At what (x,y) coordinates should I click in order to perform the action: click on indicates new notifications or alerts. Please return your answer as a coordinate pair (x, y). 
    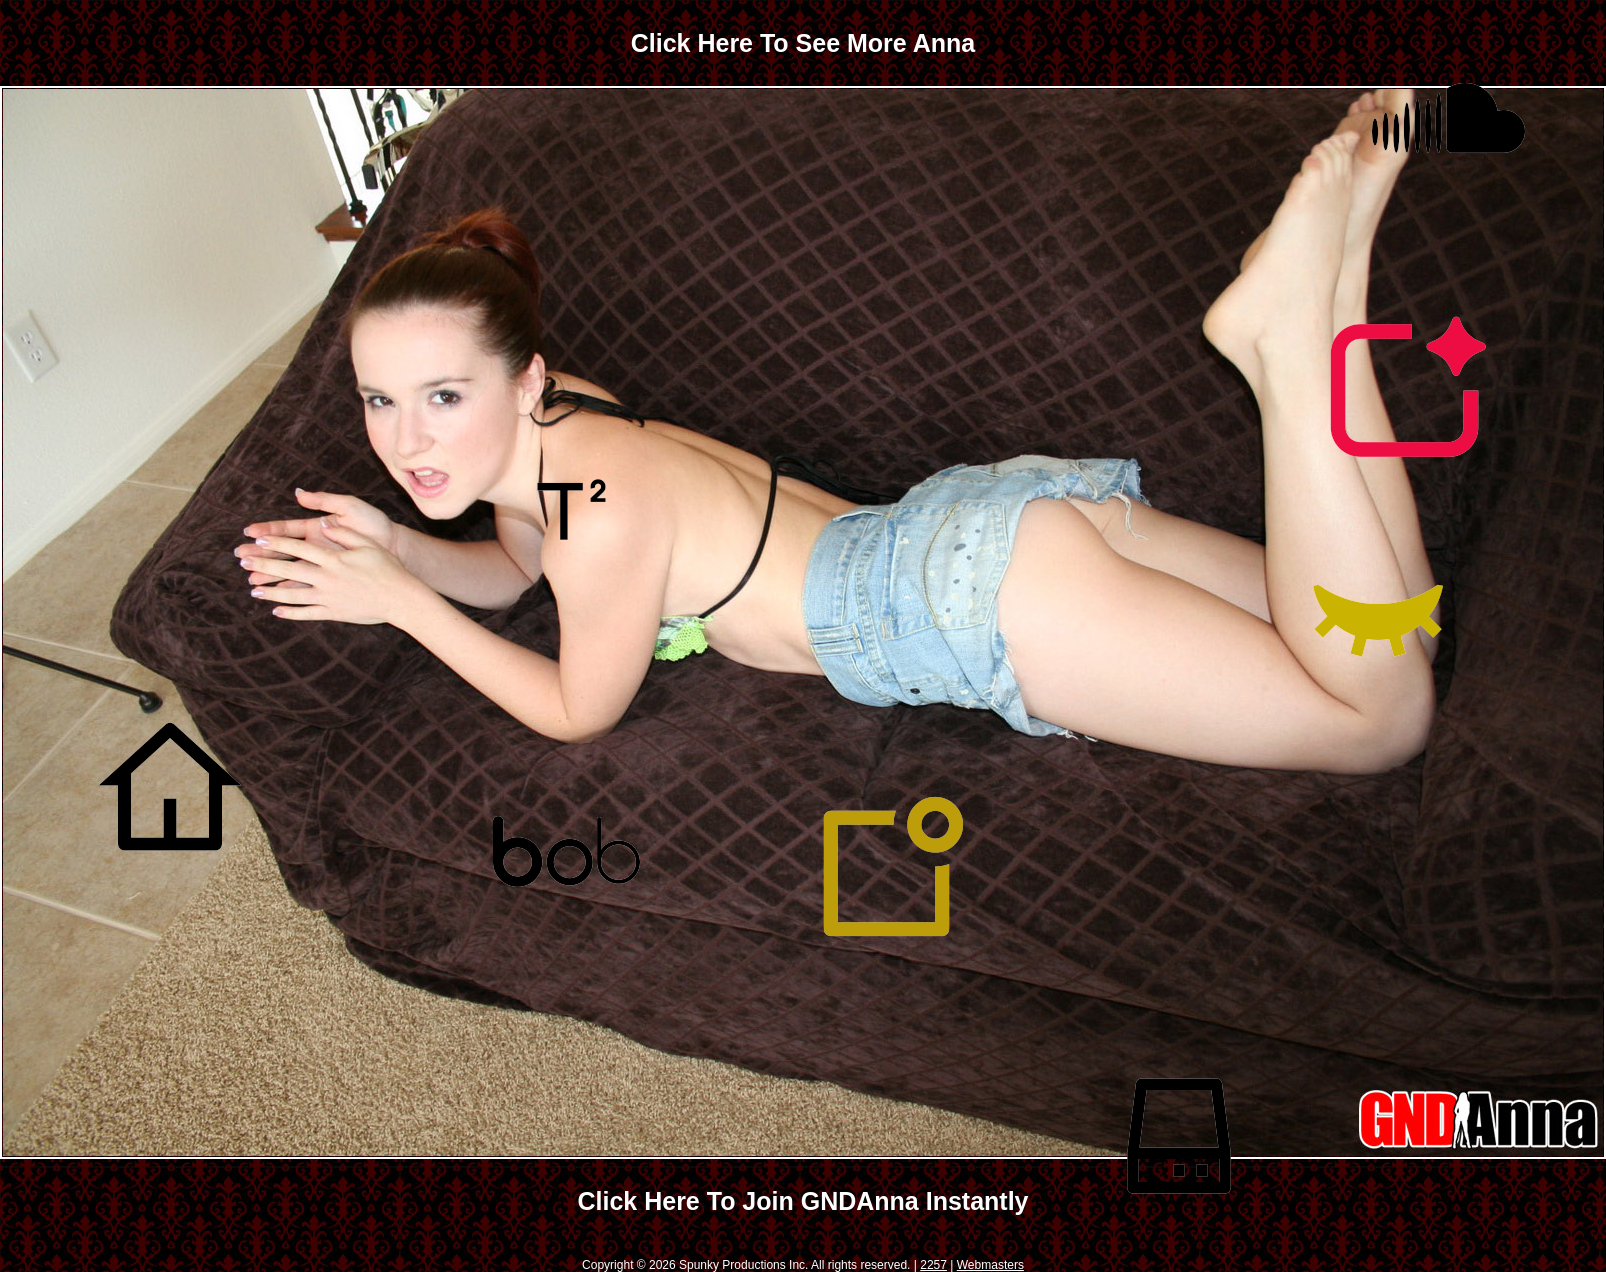
    Looking at the image, I should click on (886, 866).